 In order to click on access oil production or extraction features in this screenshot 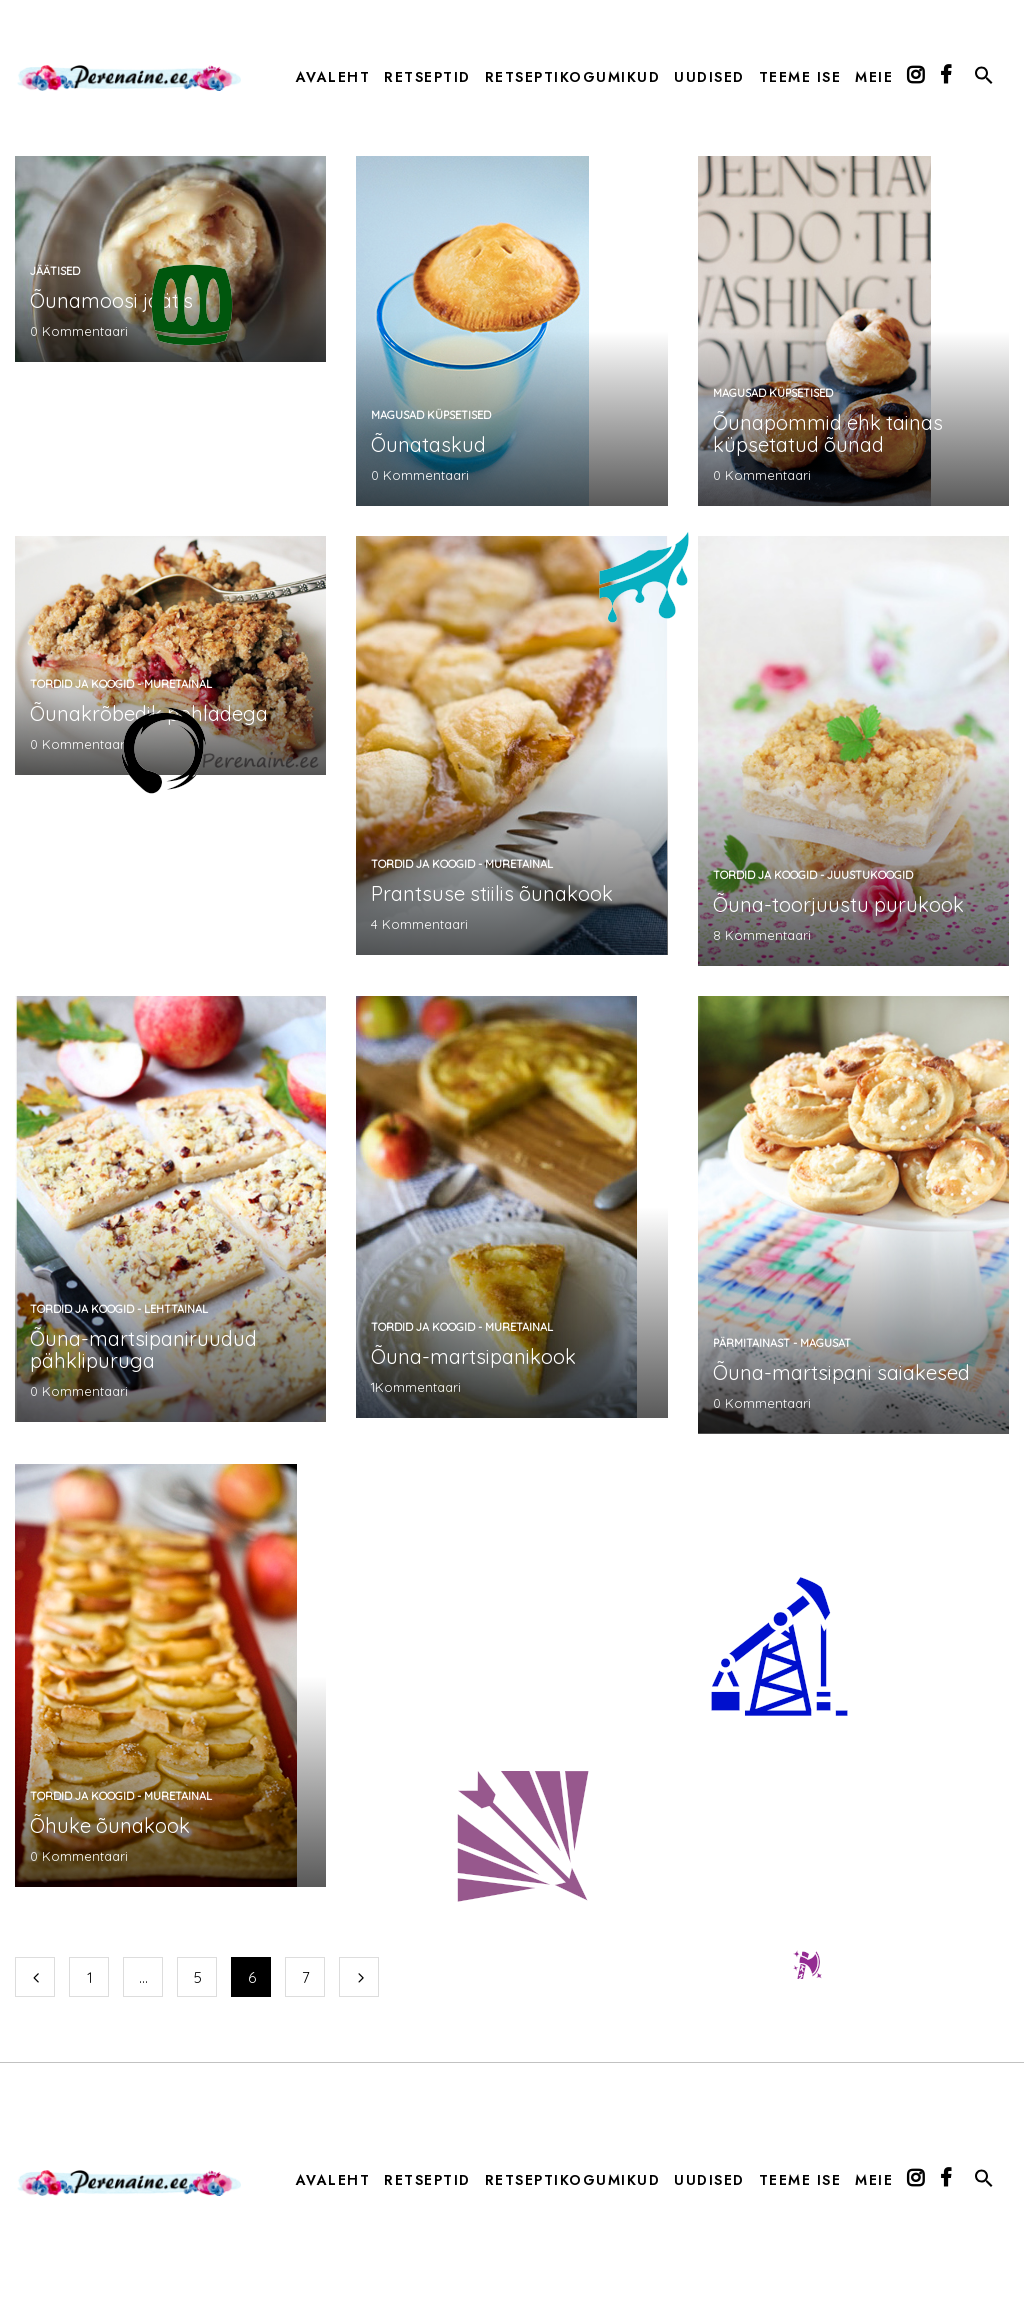, I will do `click(779, 1646)`.